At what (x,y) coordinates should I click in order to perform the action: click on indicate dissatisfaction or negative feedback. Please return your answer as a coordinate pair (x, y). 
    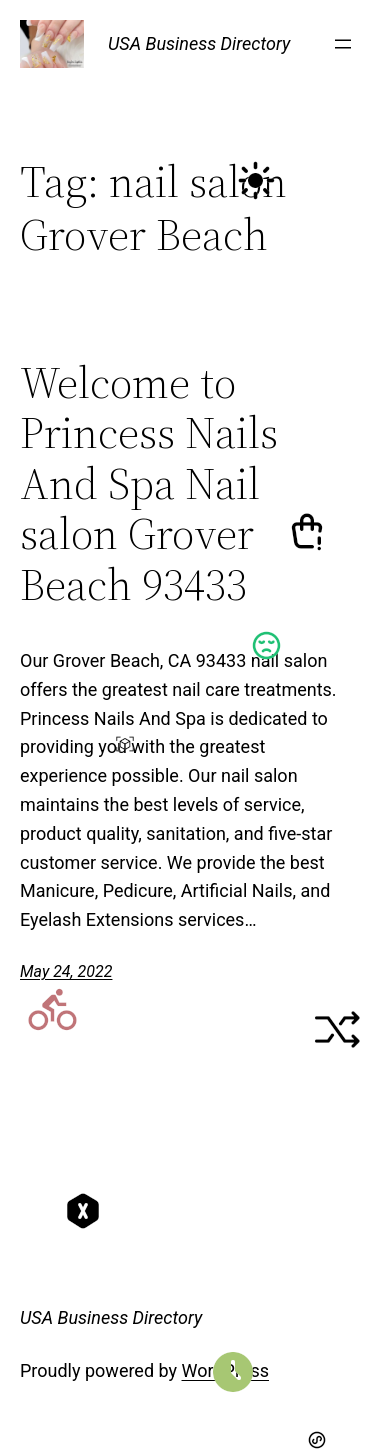
    Looking at the image, I should click on (266, 645).